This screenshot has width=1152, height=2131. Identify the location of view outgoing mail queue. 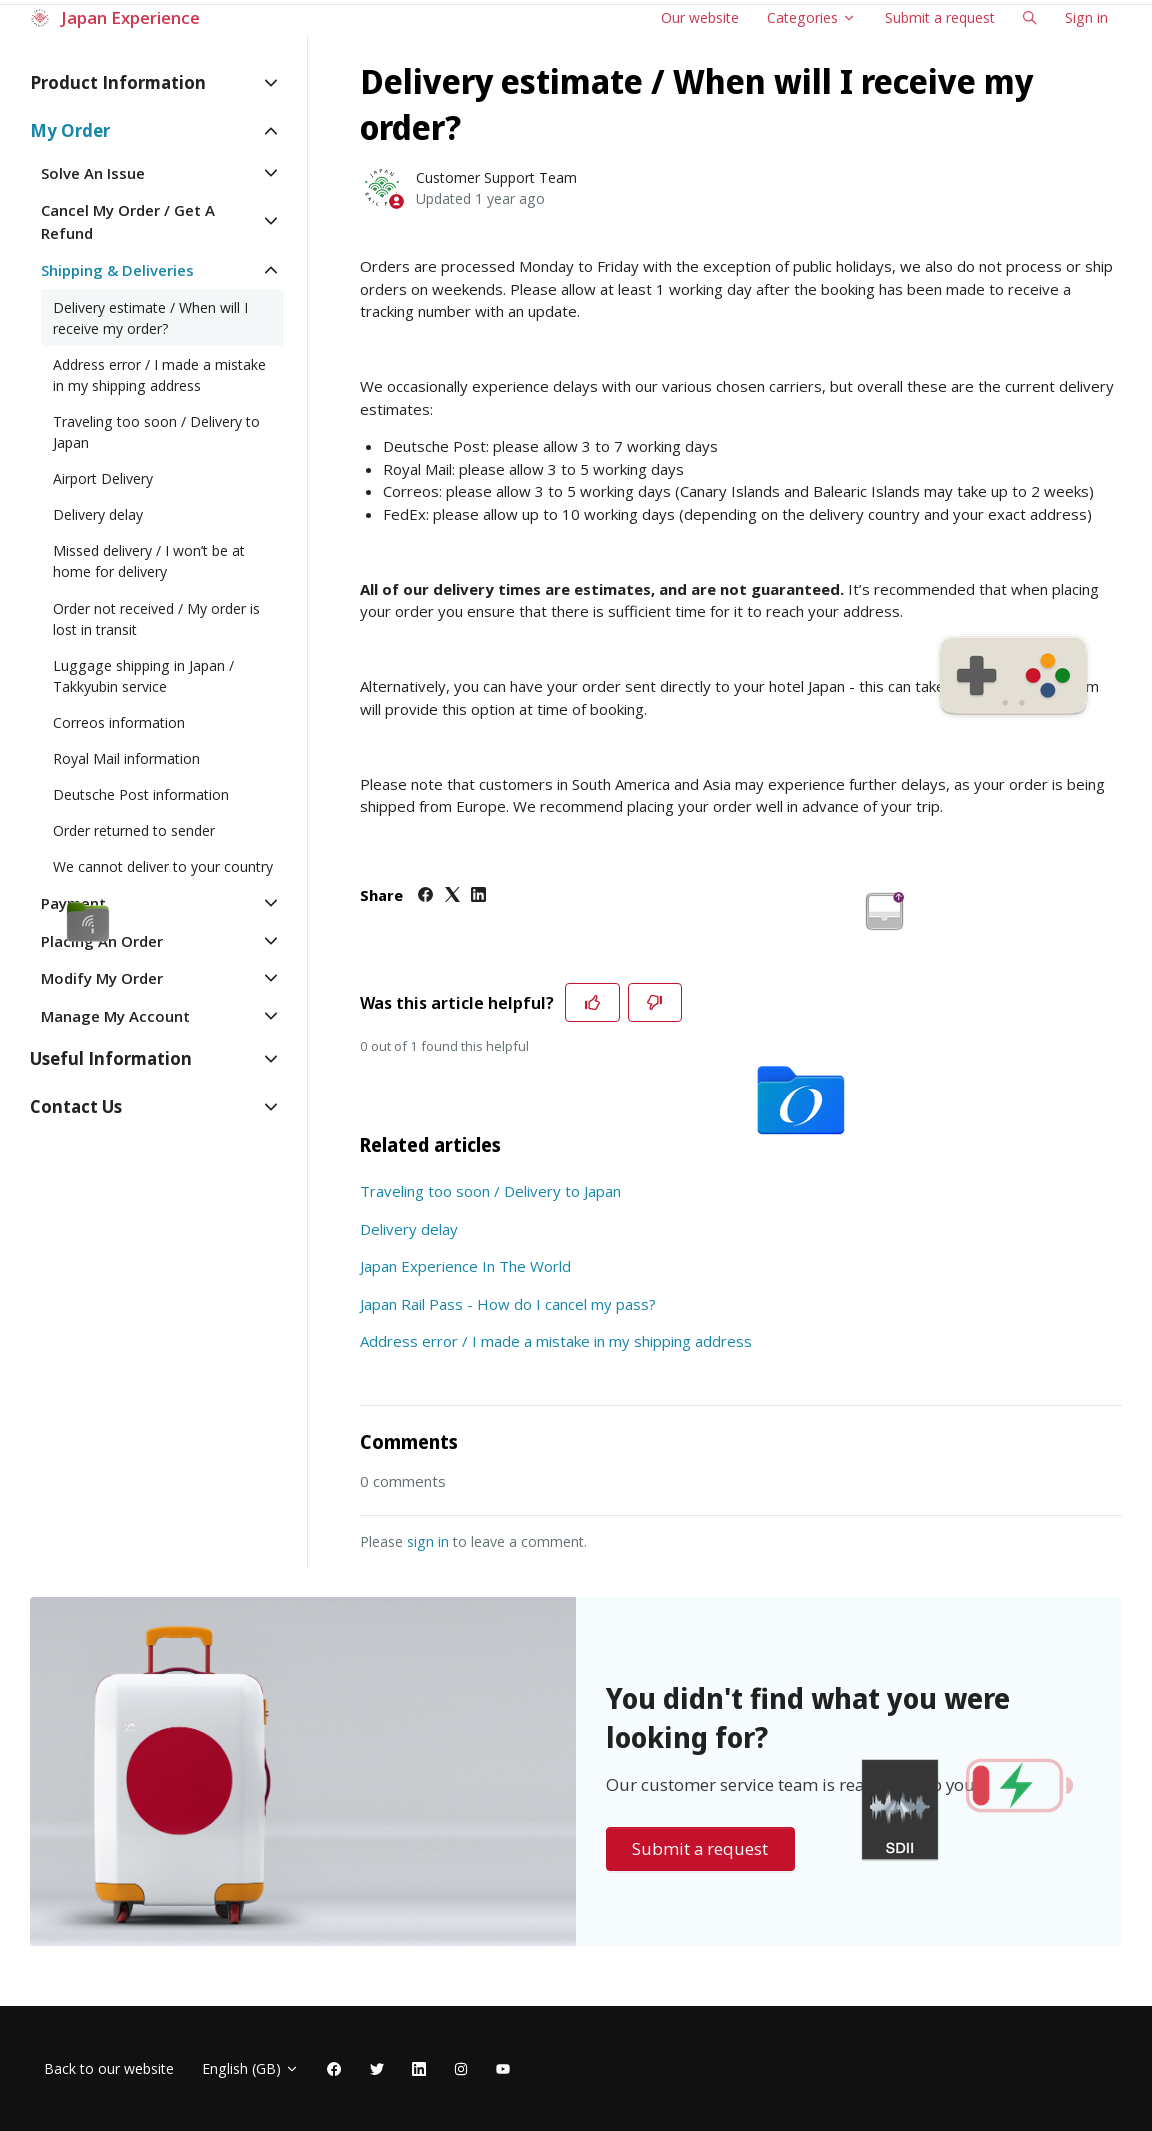
(884, 911).